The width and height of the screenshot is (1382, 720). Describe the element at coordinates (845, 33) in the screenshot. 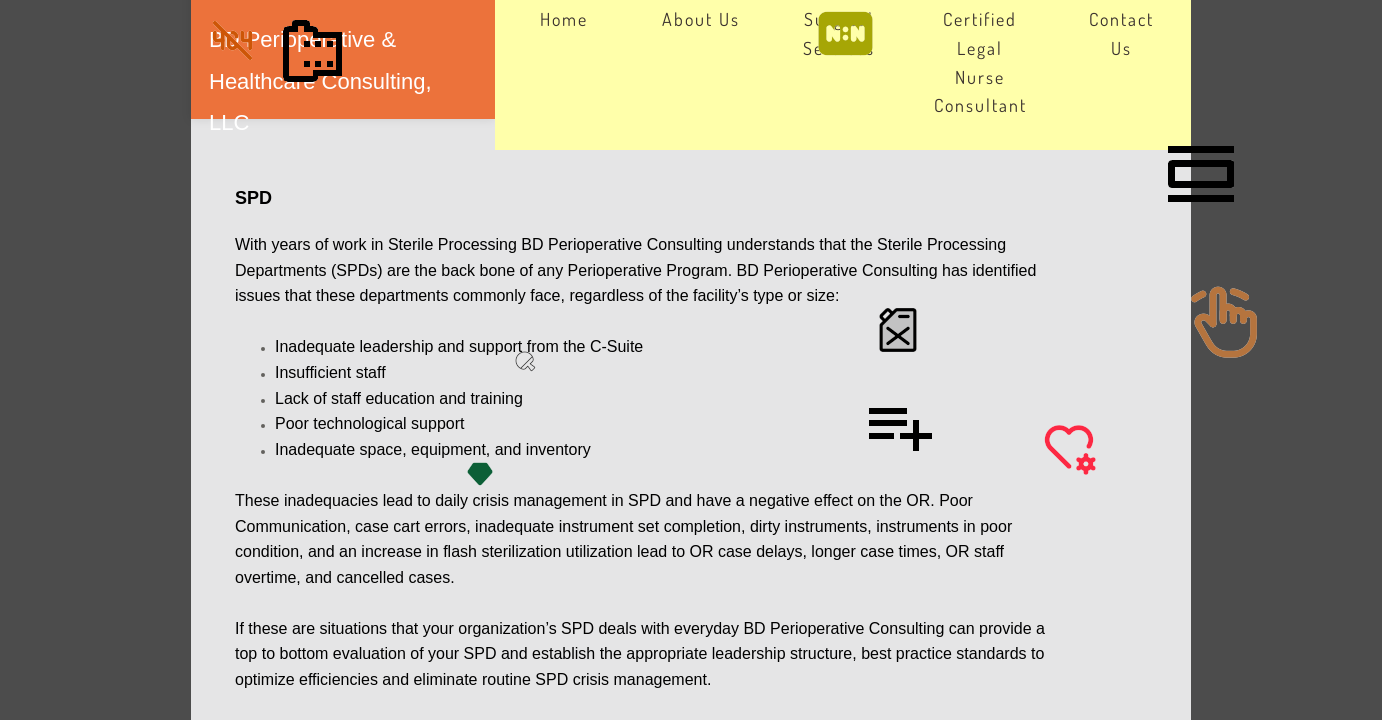

I see `indicates a many-to-many database relationship` at that location.